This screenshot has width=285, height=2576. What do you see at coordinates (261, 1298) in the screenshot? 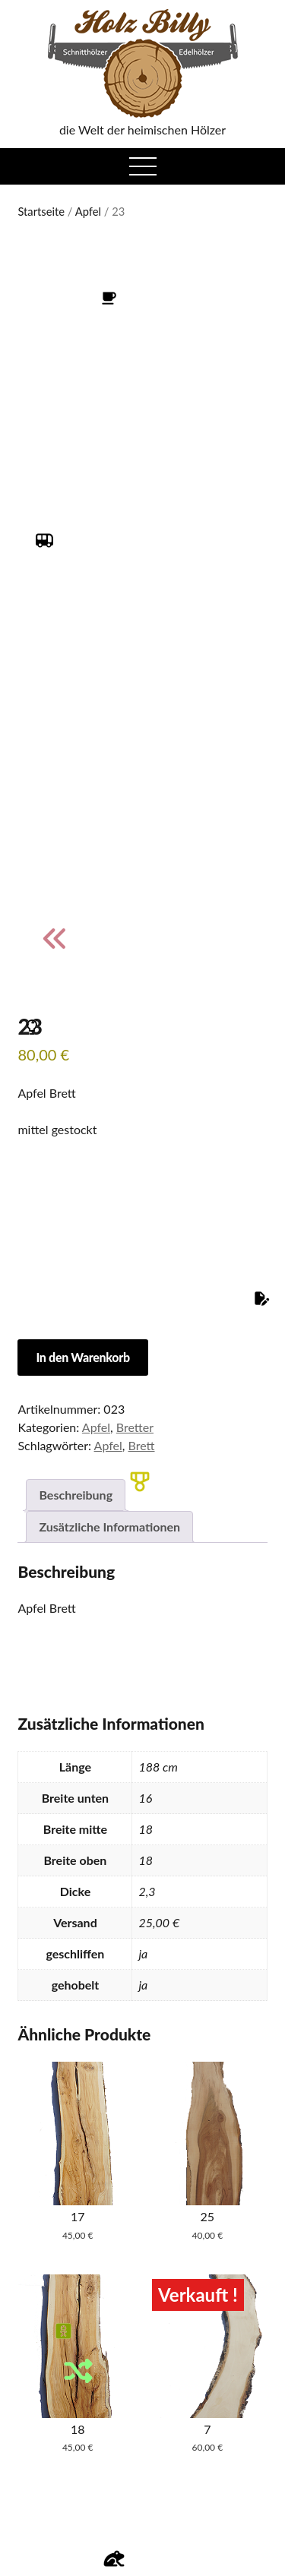
I see `edit this document` at bounding box center [261, 1298].